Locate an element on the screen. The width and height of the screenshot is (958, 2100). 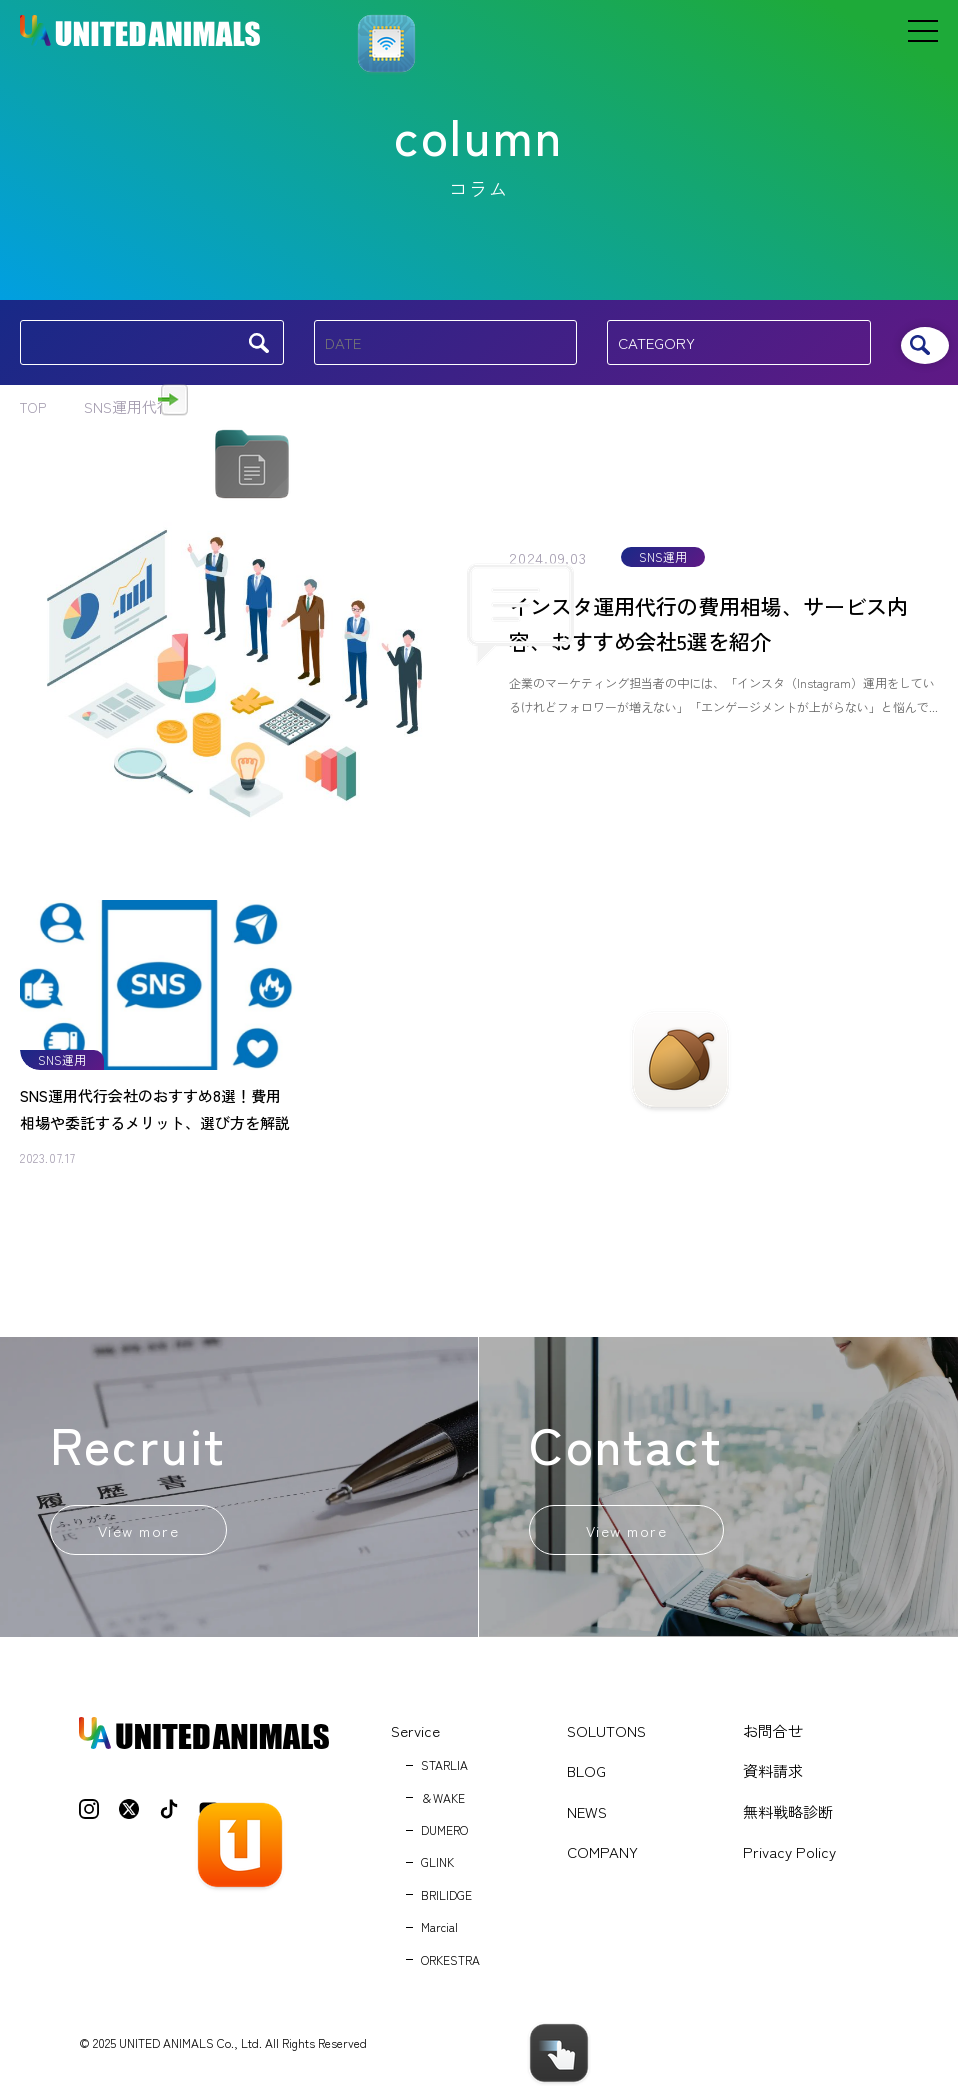
open nutstore cloud storage app is located at coordinates (680, 1059).